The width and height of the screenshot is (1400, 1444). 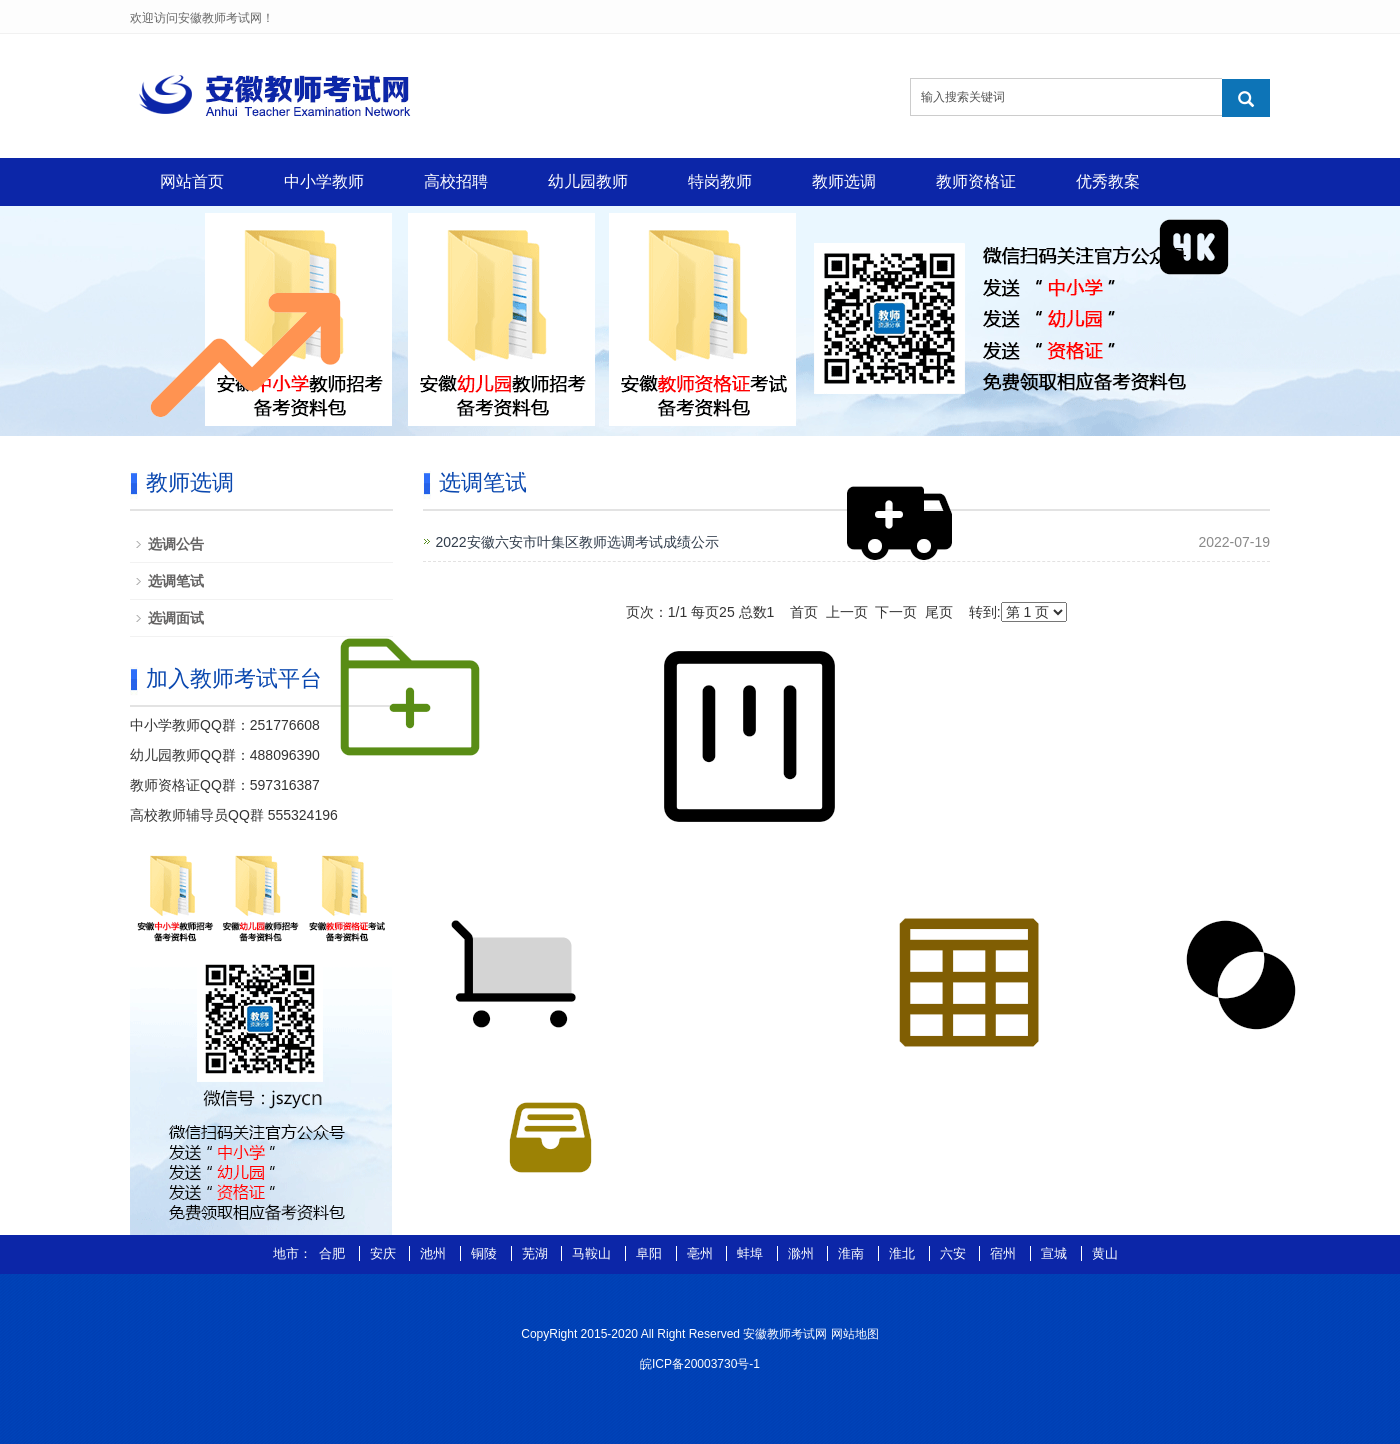 I want to click on indicates 4K resolution video quality, so click(x=1194, y=247).